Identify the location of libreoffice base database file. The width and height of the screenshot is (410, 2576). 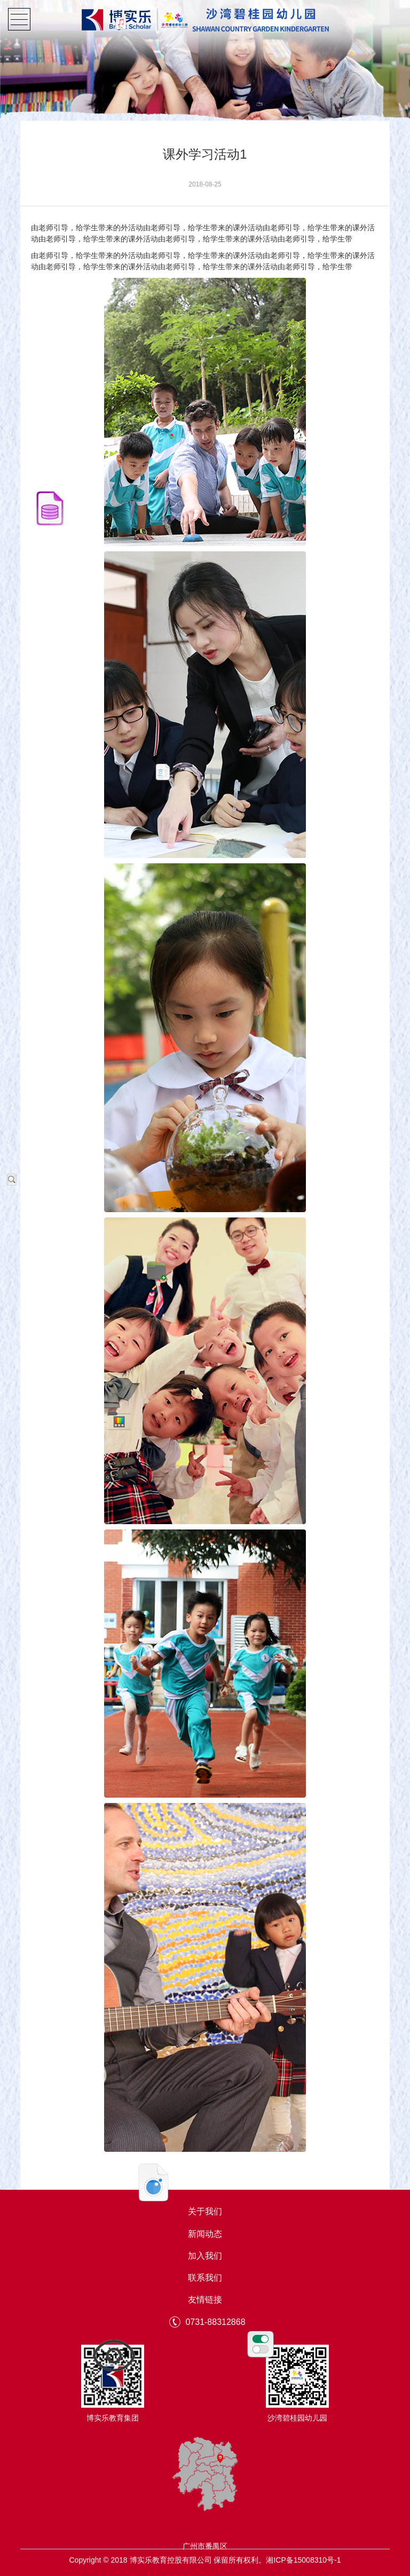
(50, 508).